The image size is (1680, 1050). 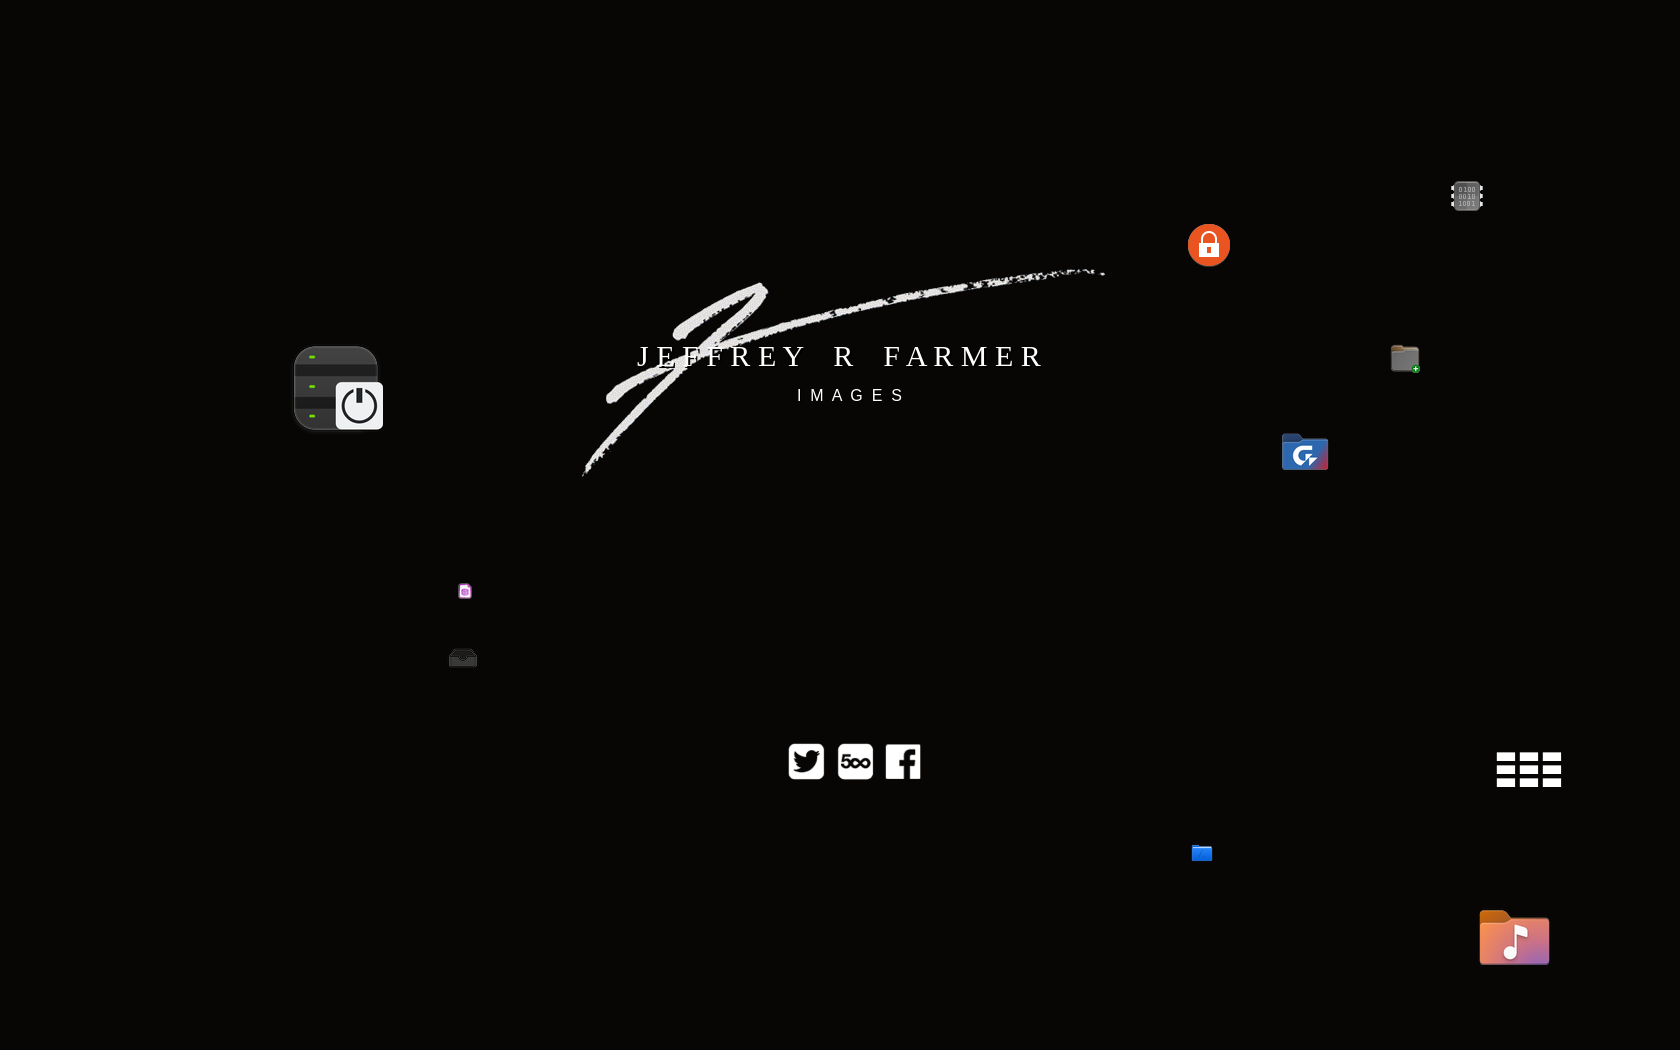 What do you see at coordinates (1305, 453) in the screenshot?
I see `open gigabyte files or software folder` at bounding box center [1305, 453].